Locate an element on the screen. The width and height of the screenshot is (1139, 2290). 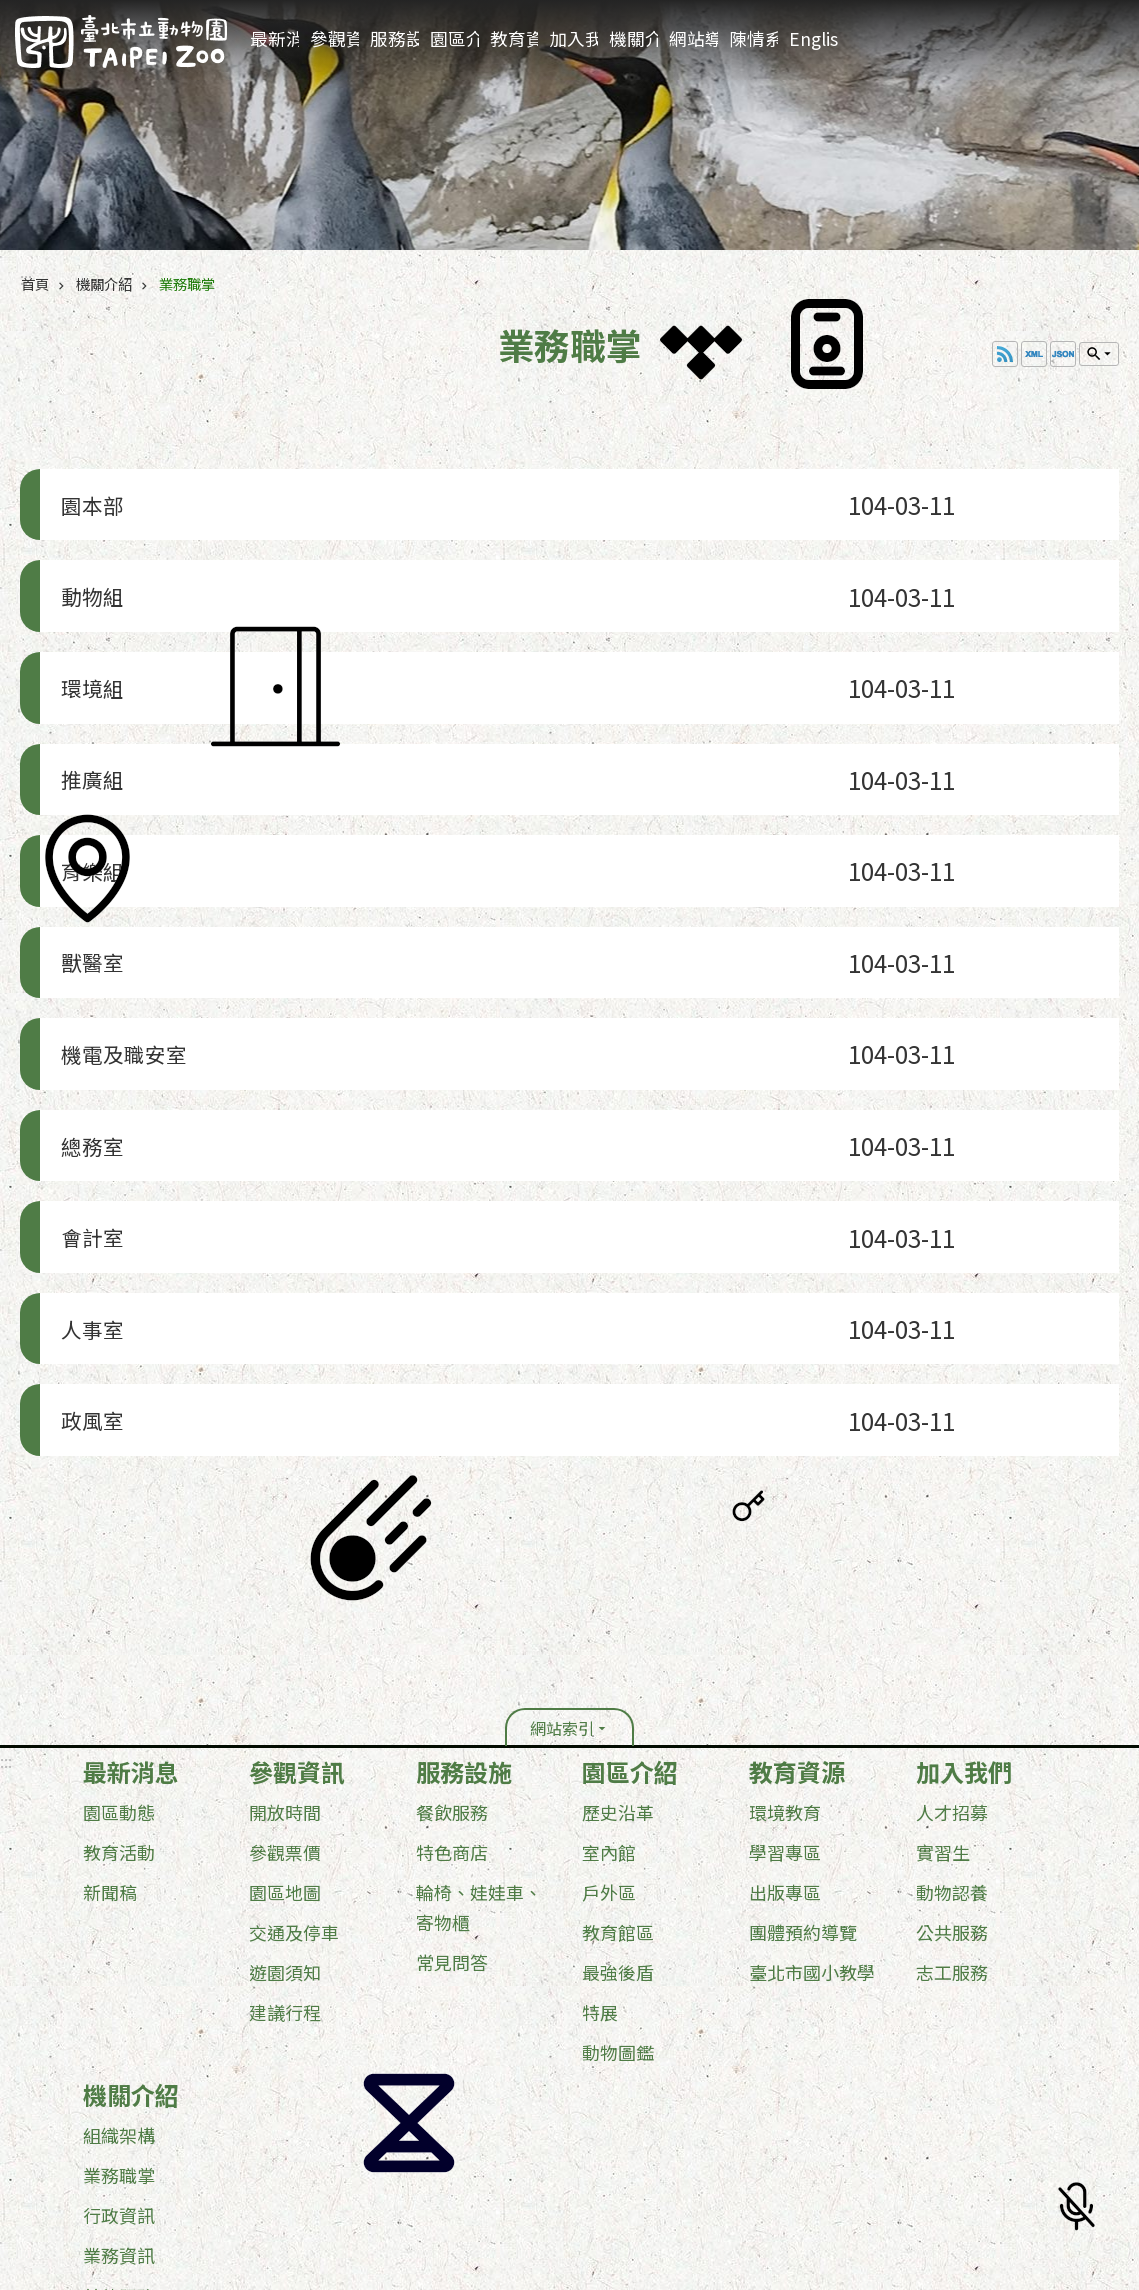
view your ID or profile badge is located at coordinates (827, 344).